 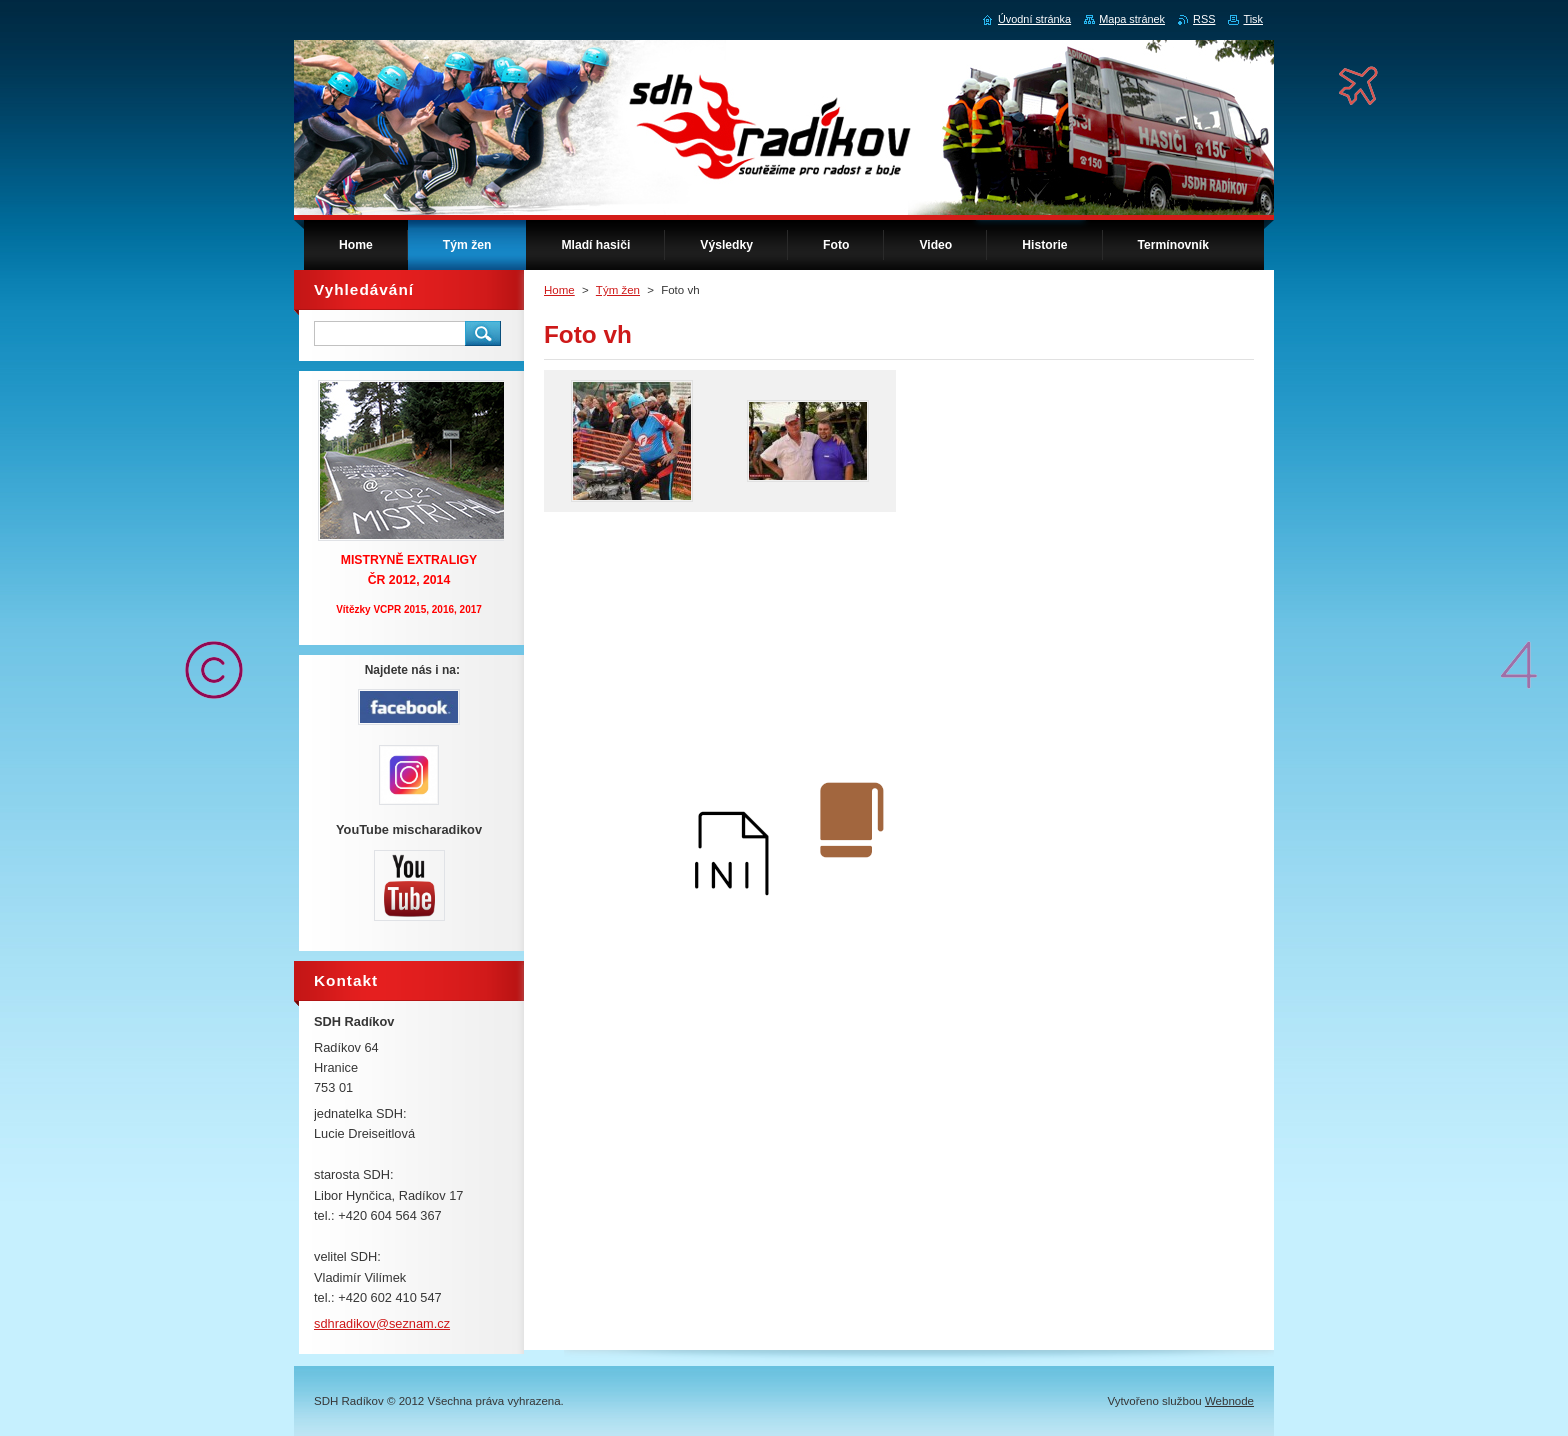 What do you see at coordinates (733, 853) in the screenshot?
I see `view or open an INI configuration file` at bounding box center [733, 853].